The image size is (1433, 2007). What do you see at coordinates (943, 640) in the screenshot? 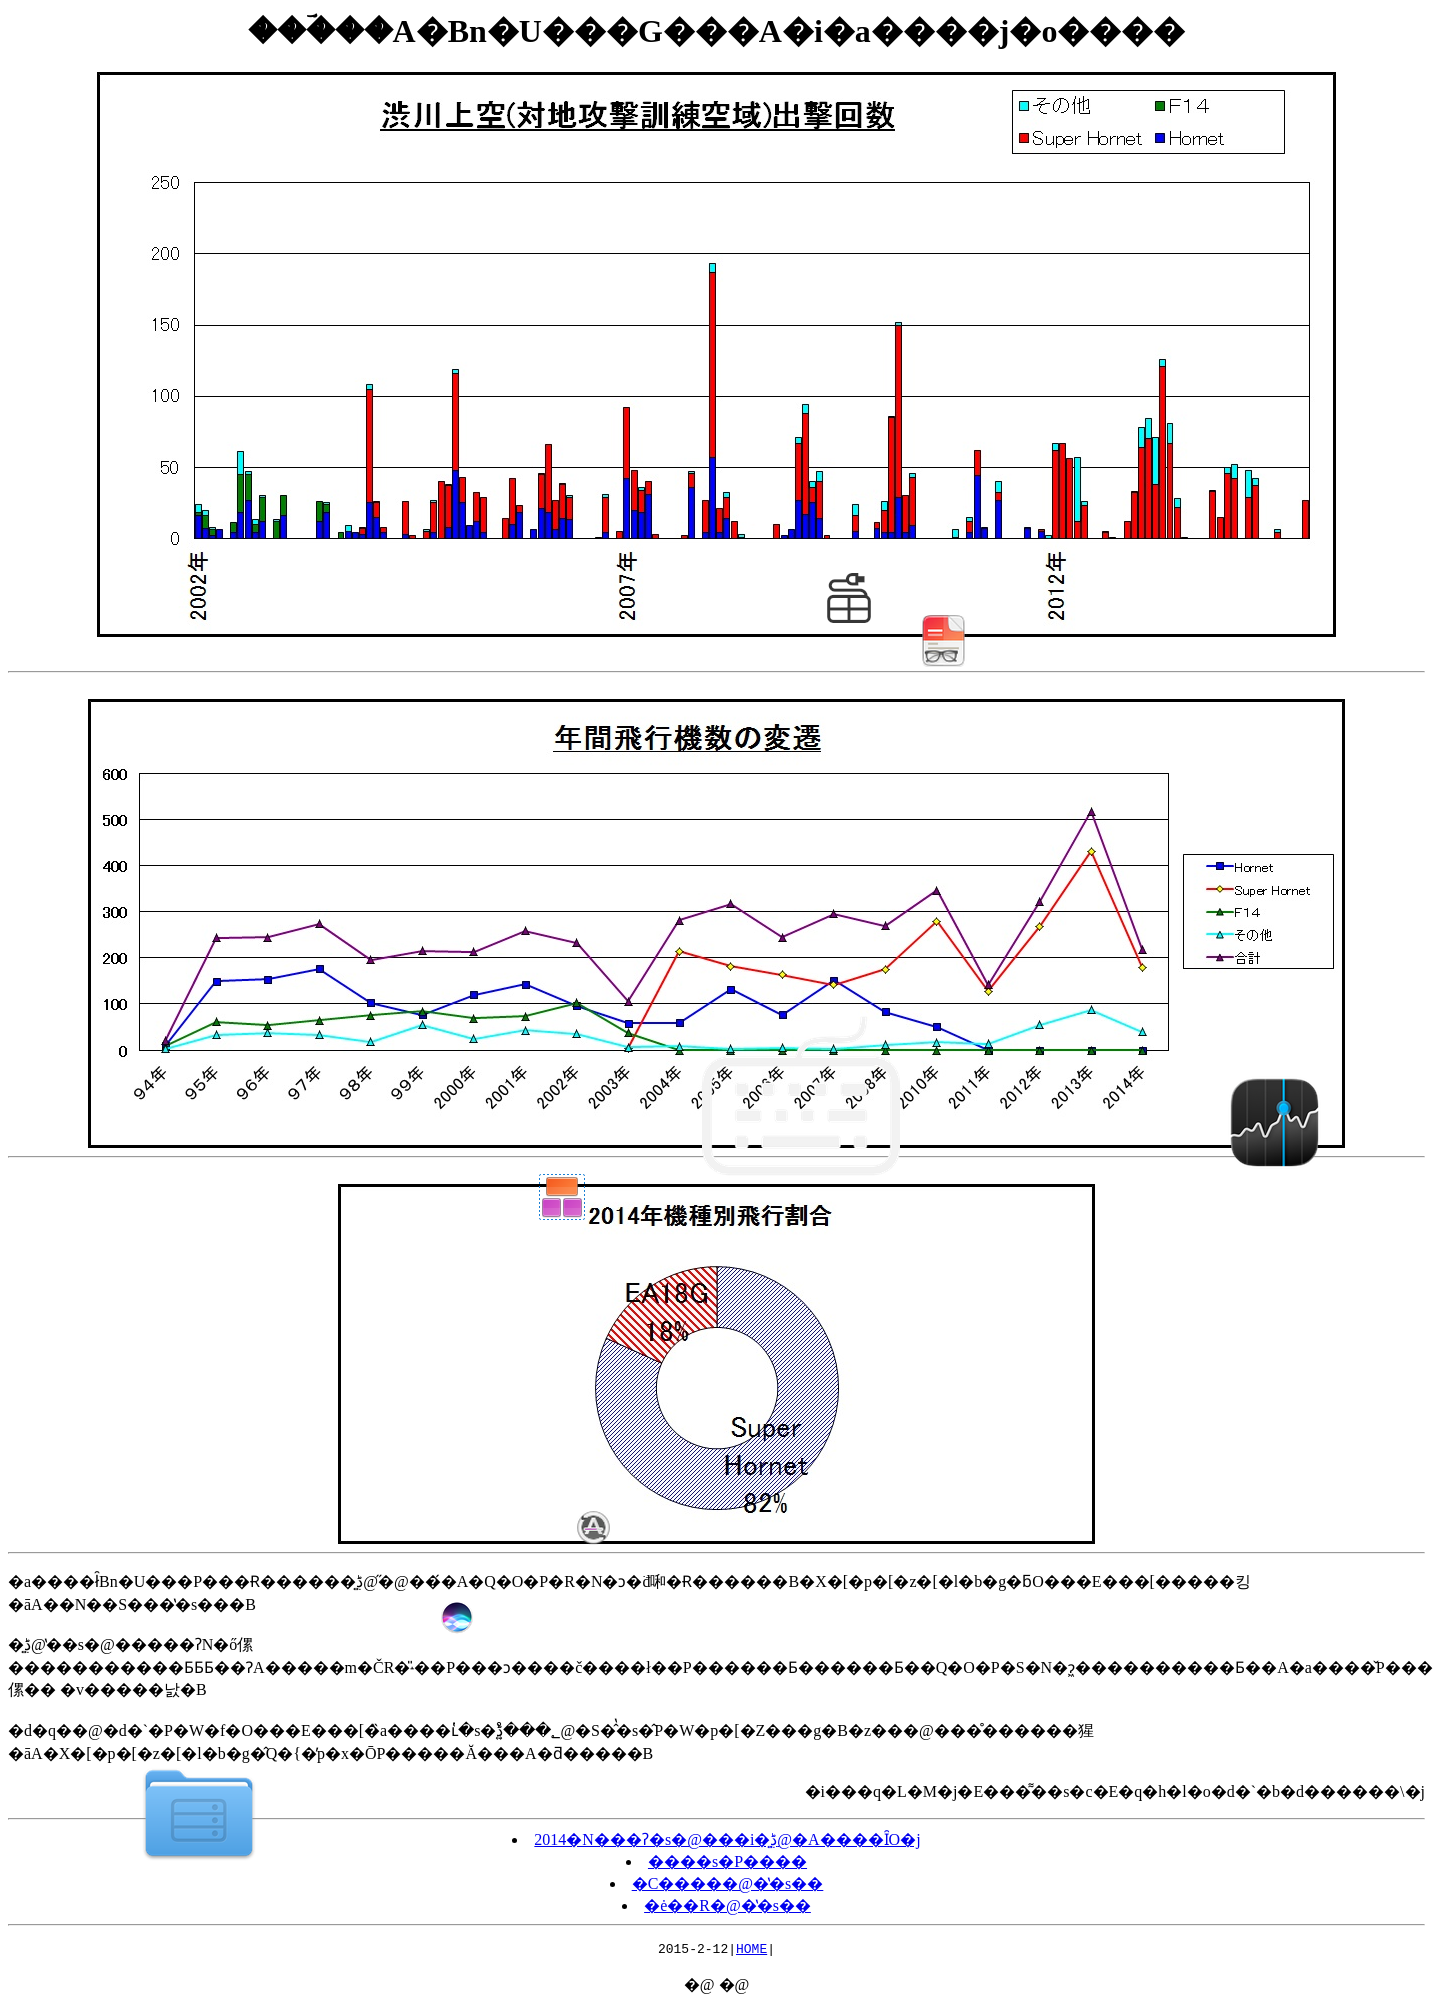
I see `open the papers app for reading articles` at bounding box center [943, 640].